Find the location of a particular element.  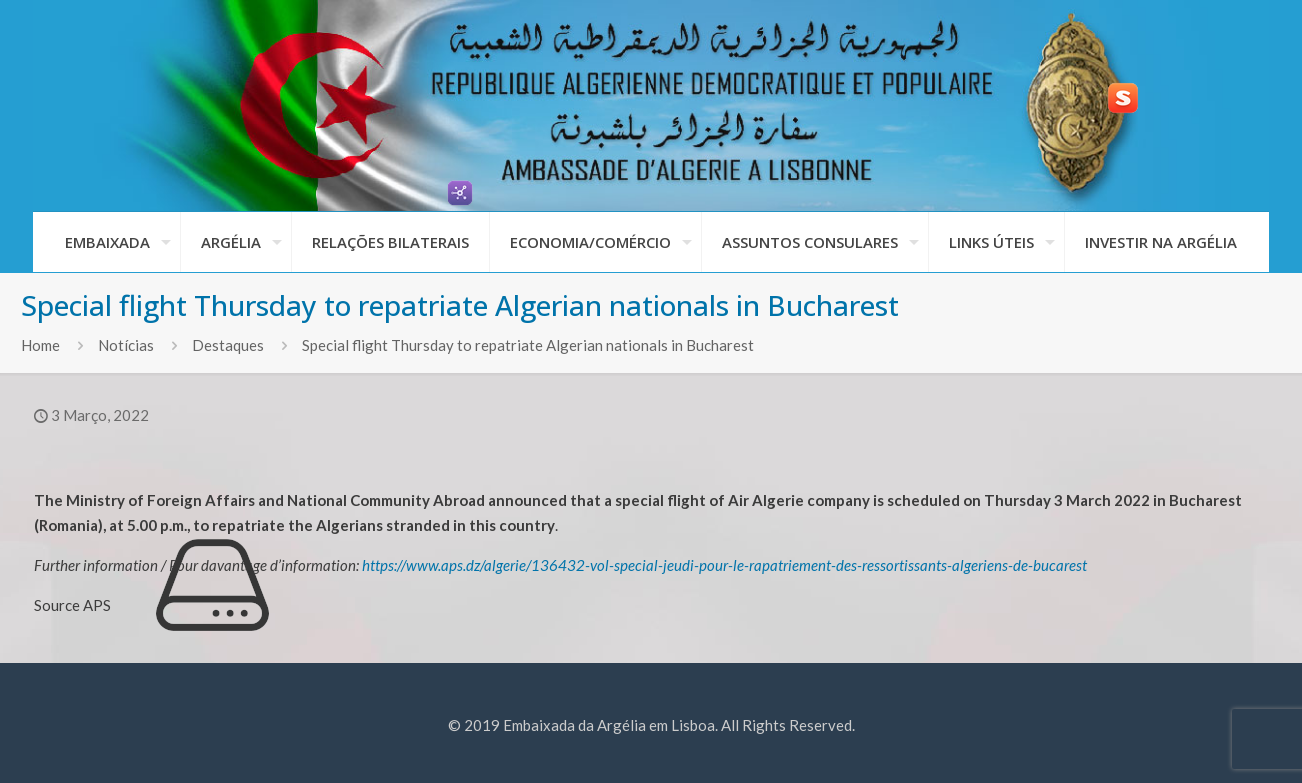

open warpinator to share files between devices on the same network is located at coordinates (460, 193).